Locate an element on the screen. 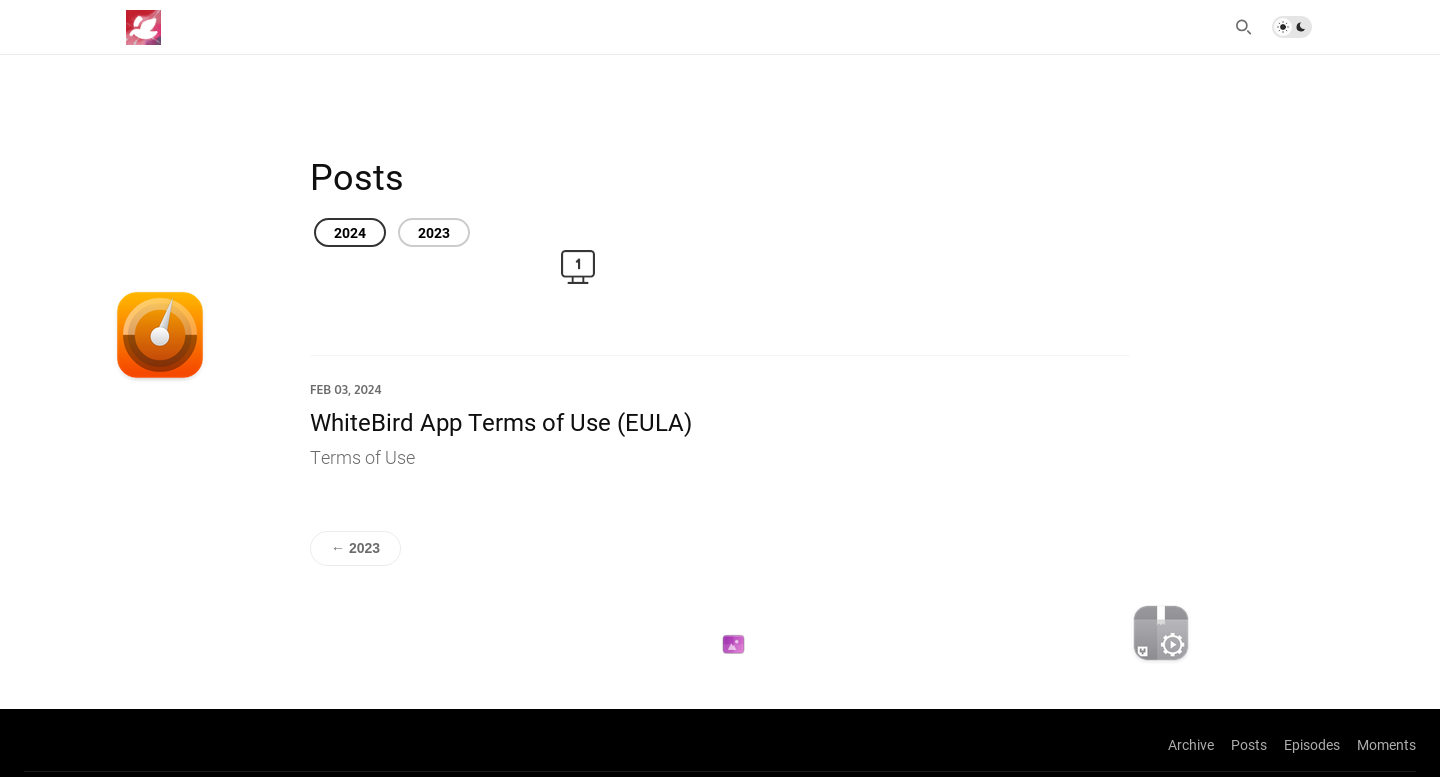 The height and width of the screenshot is (777, 1440). indicates an image file type is located at coordinates (733, 643).